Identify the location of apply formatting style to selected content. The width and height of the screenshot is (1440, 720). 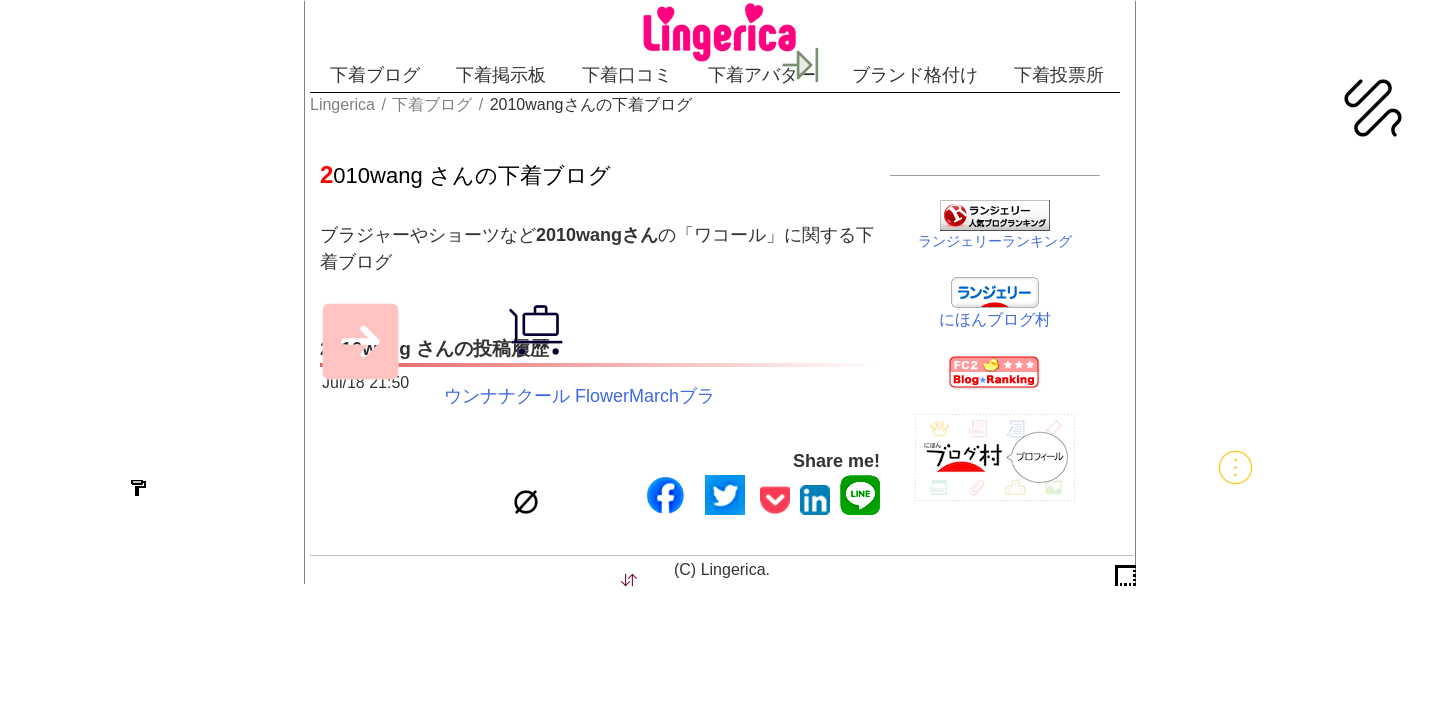
(138, 488).